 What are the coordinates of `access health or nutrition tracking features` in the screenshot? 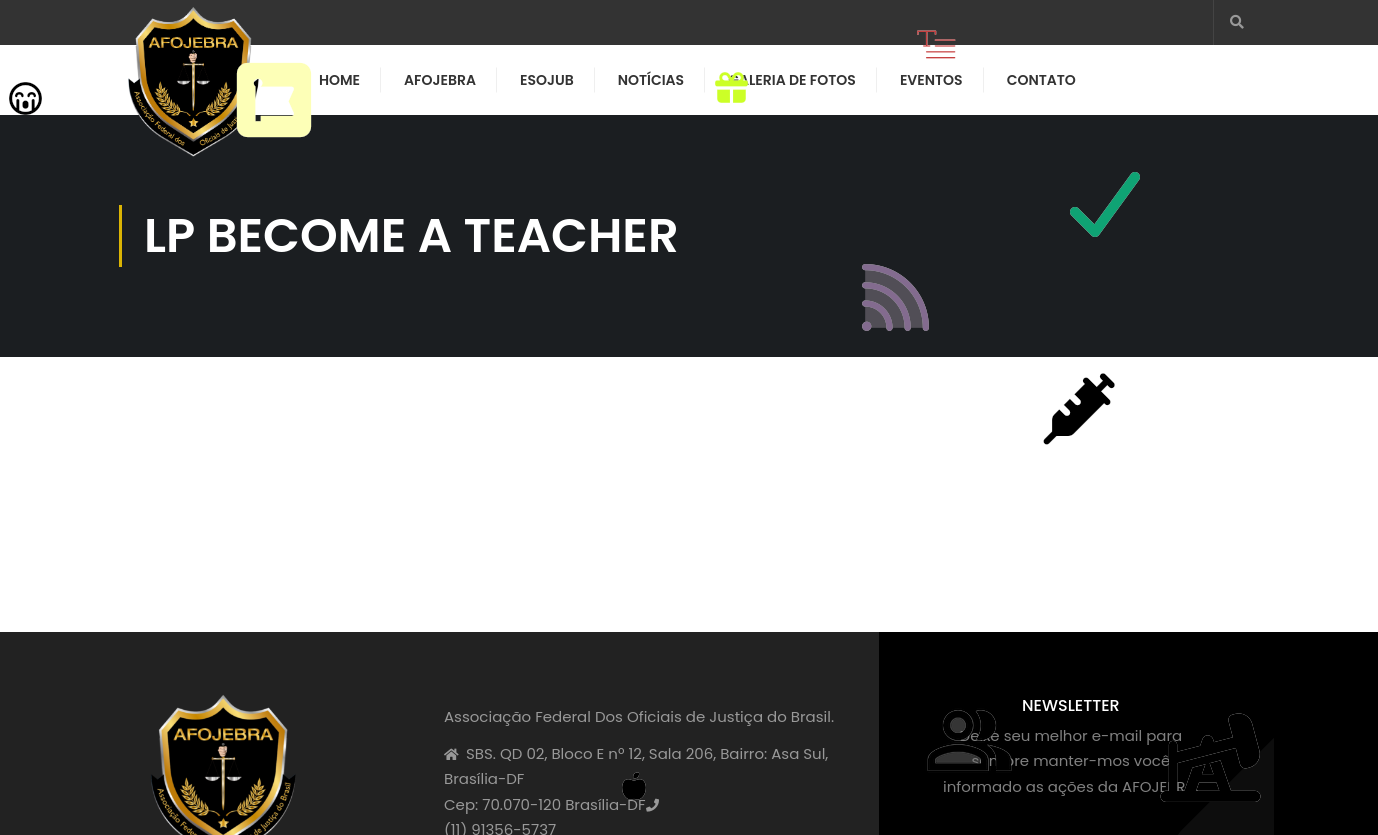 It's located at (634, 786).